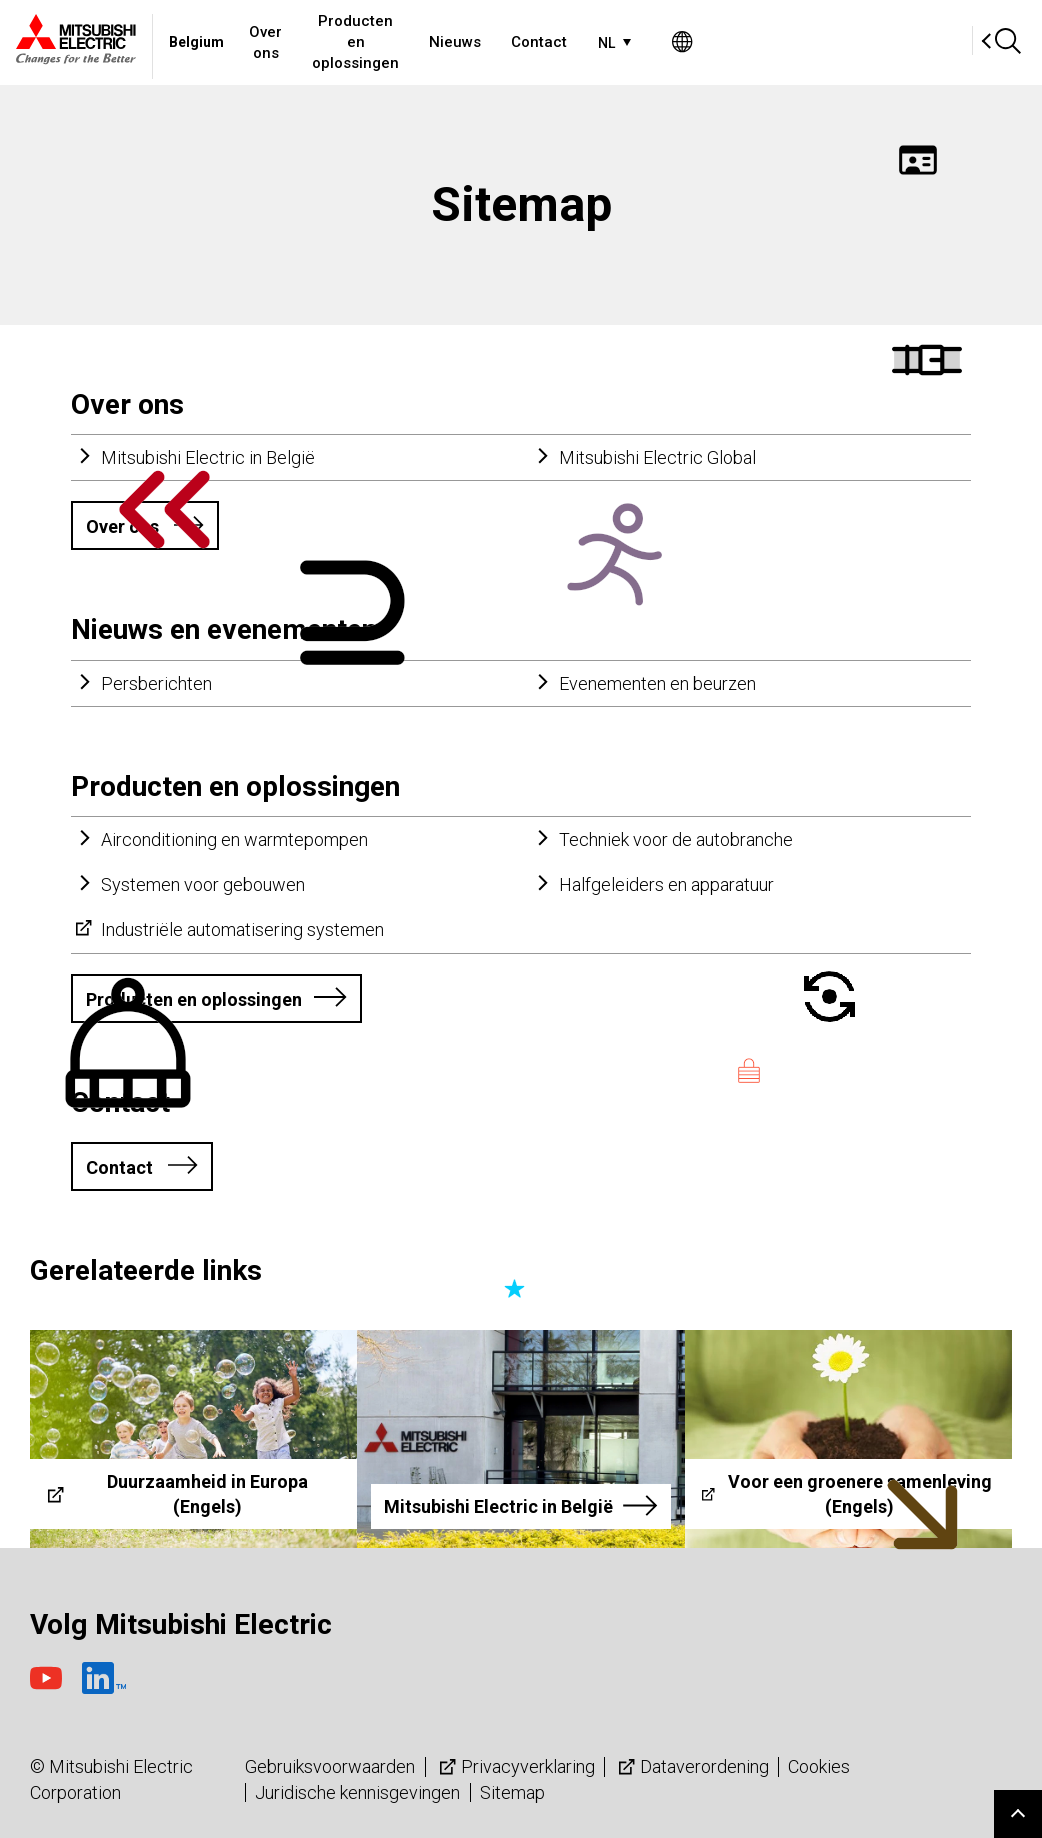  I want to click on select winter or cold weather category, so click(128, 1050).